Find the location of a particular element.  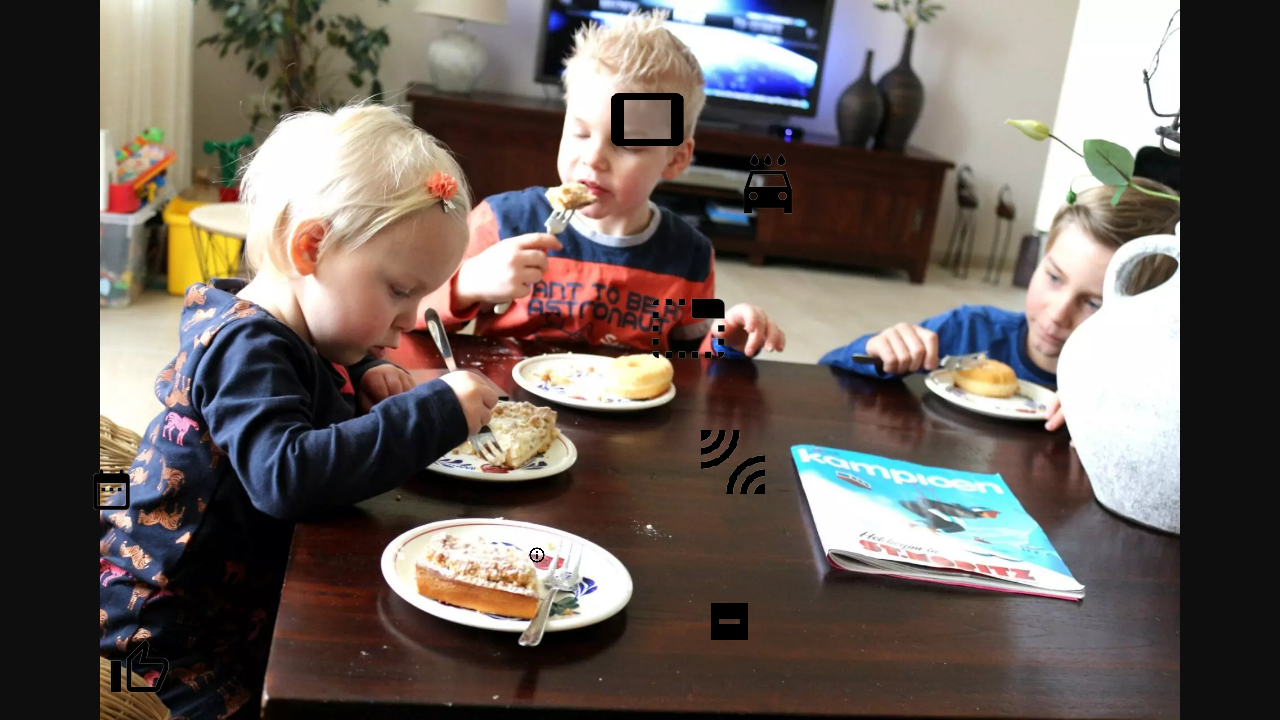

enable lens flare or light leak effect is located at coordinates (733, 462).